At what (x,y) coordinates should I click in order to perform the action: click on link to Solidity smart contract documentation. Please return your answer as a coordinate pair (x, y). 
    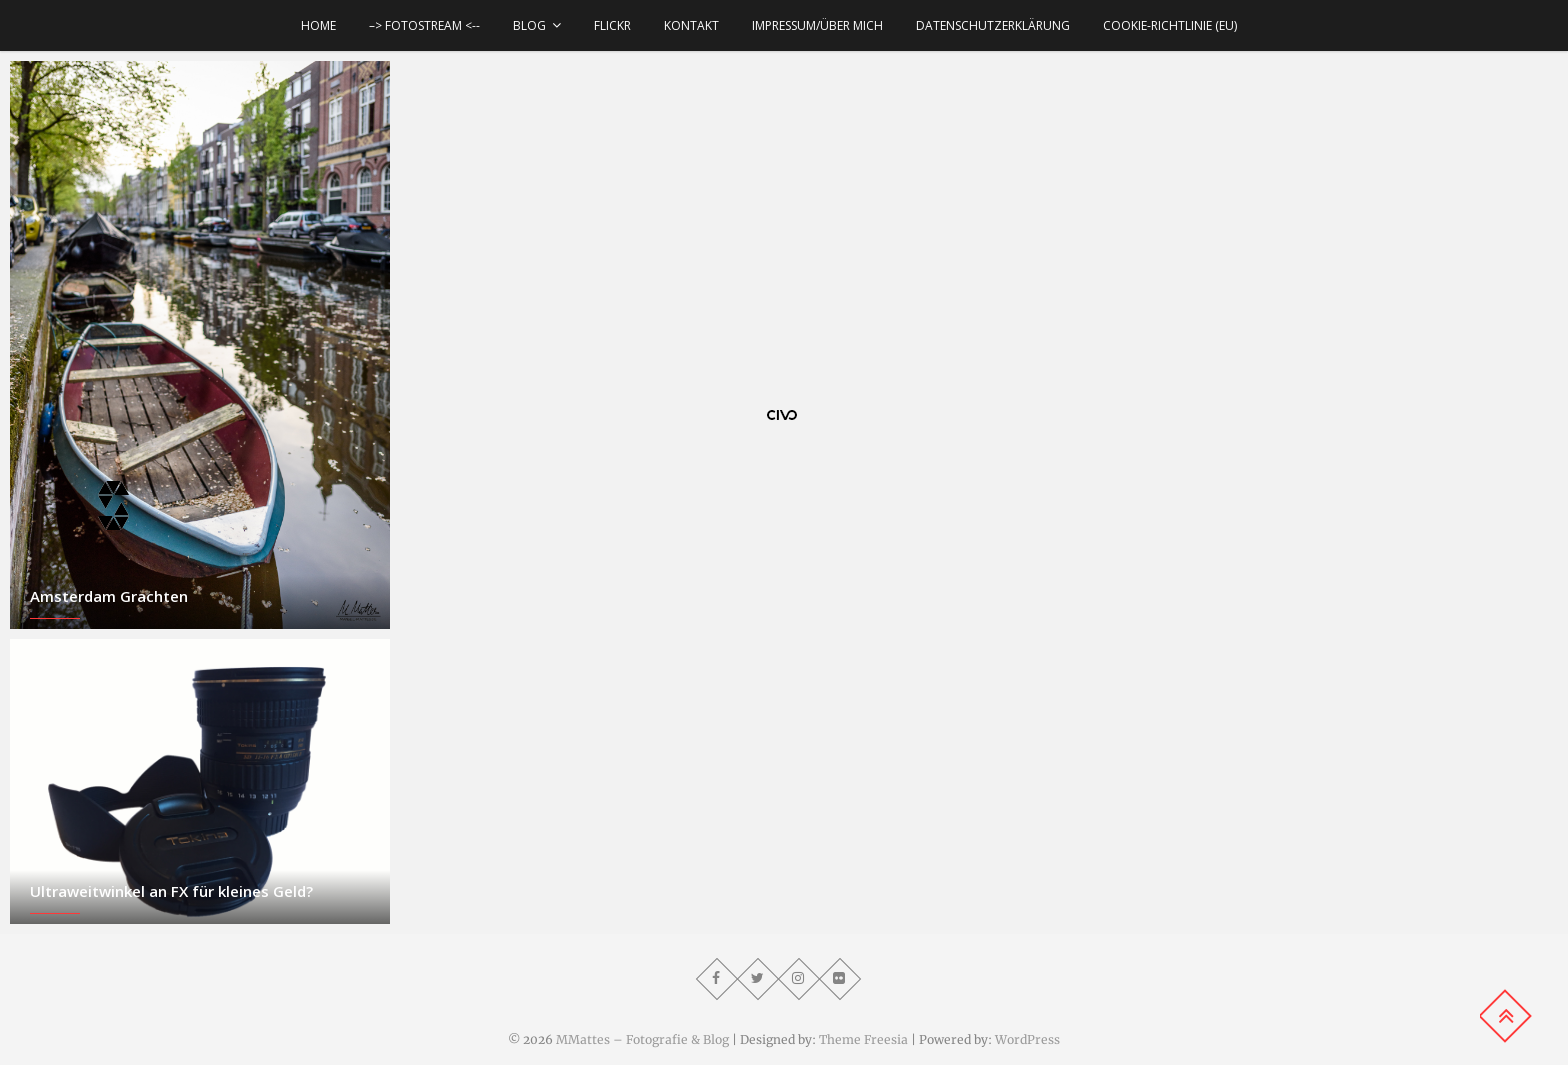
    Looking at the image, I should click on (113, 505).